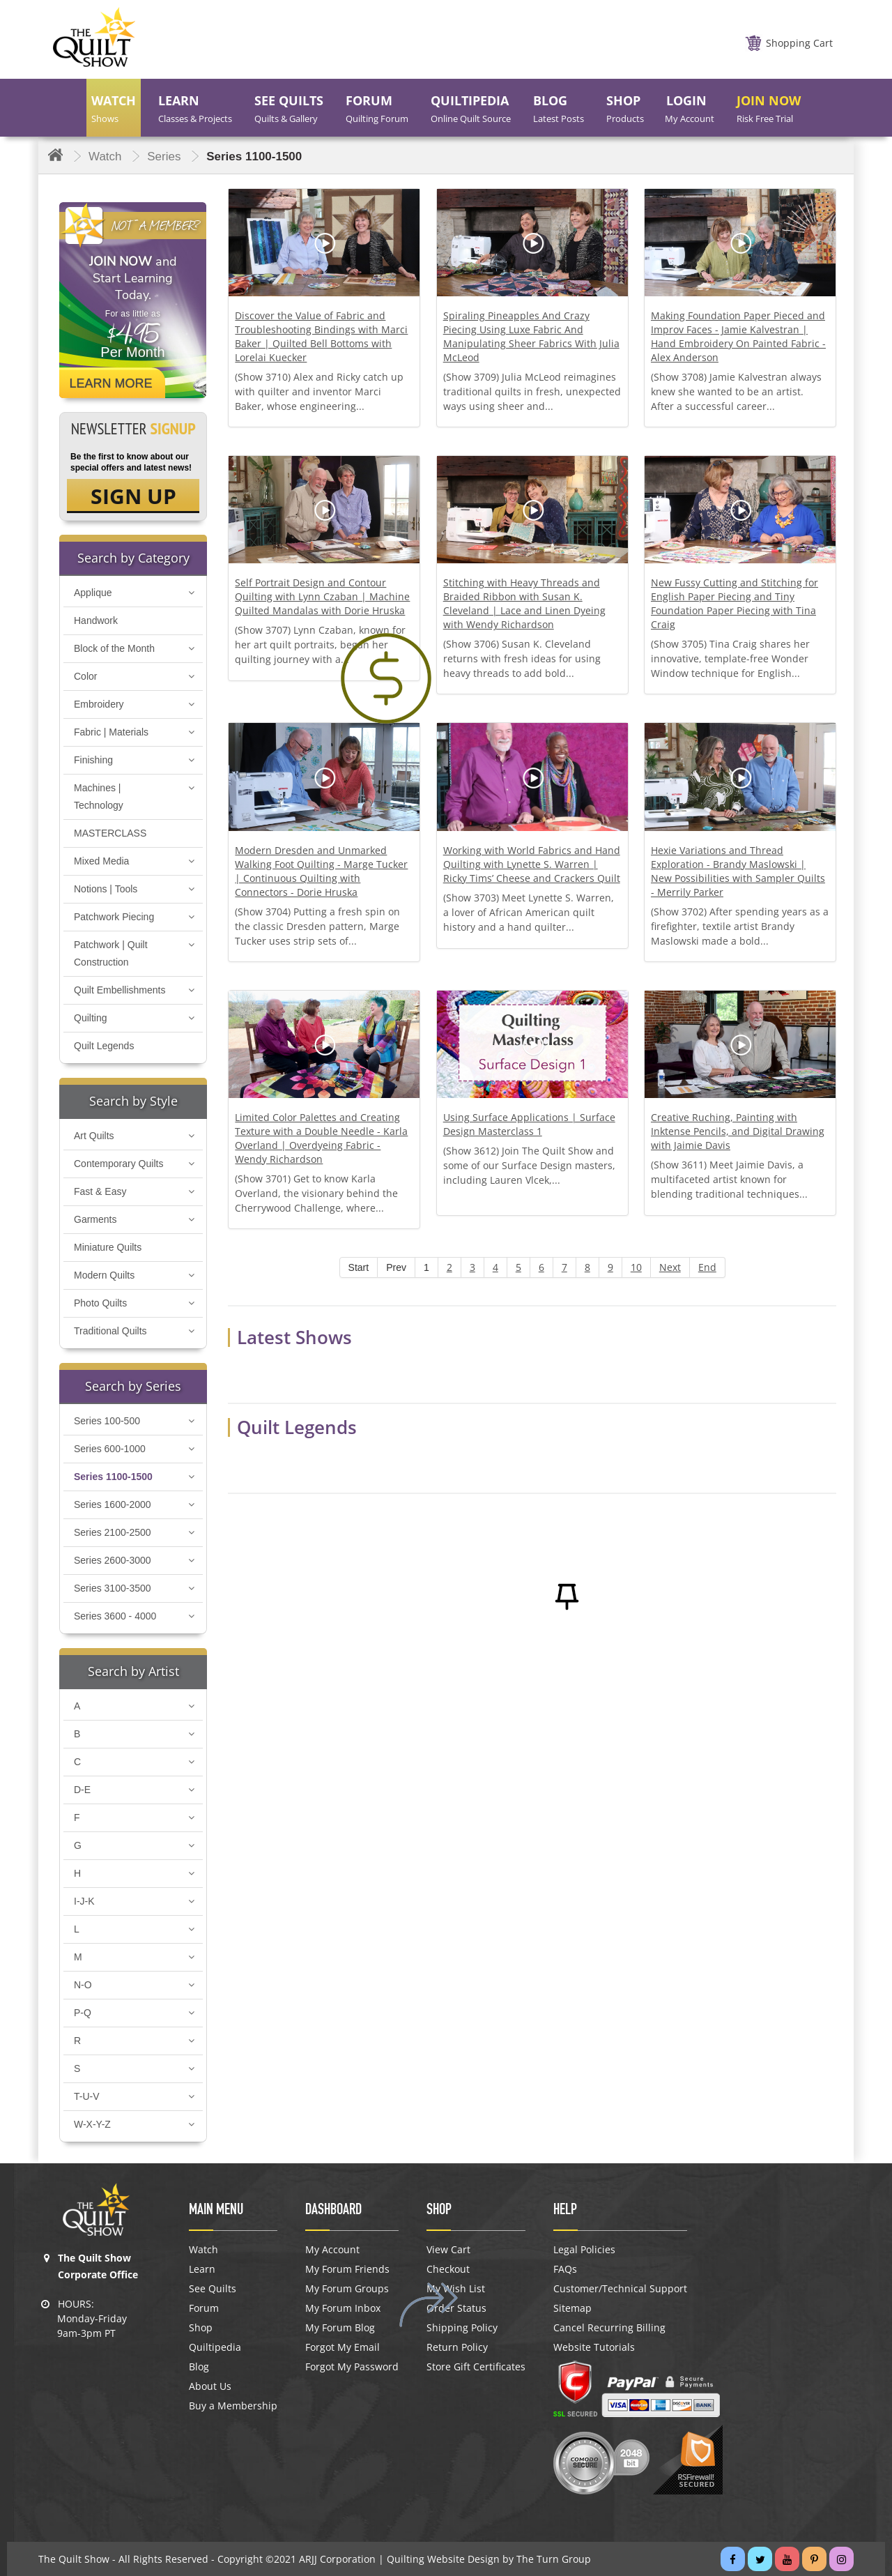 This screenshot has width=892, height=2576. I want to click on view account balance or financial summary, so click(386, 678).